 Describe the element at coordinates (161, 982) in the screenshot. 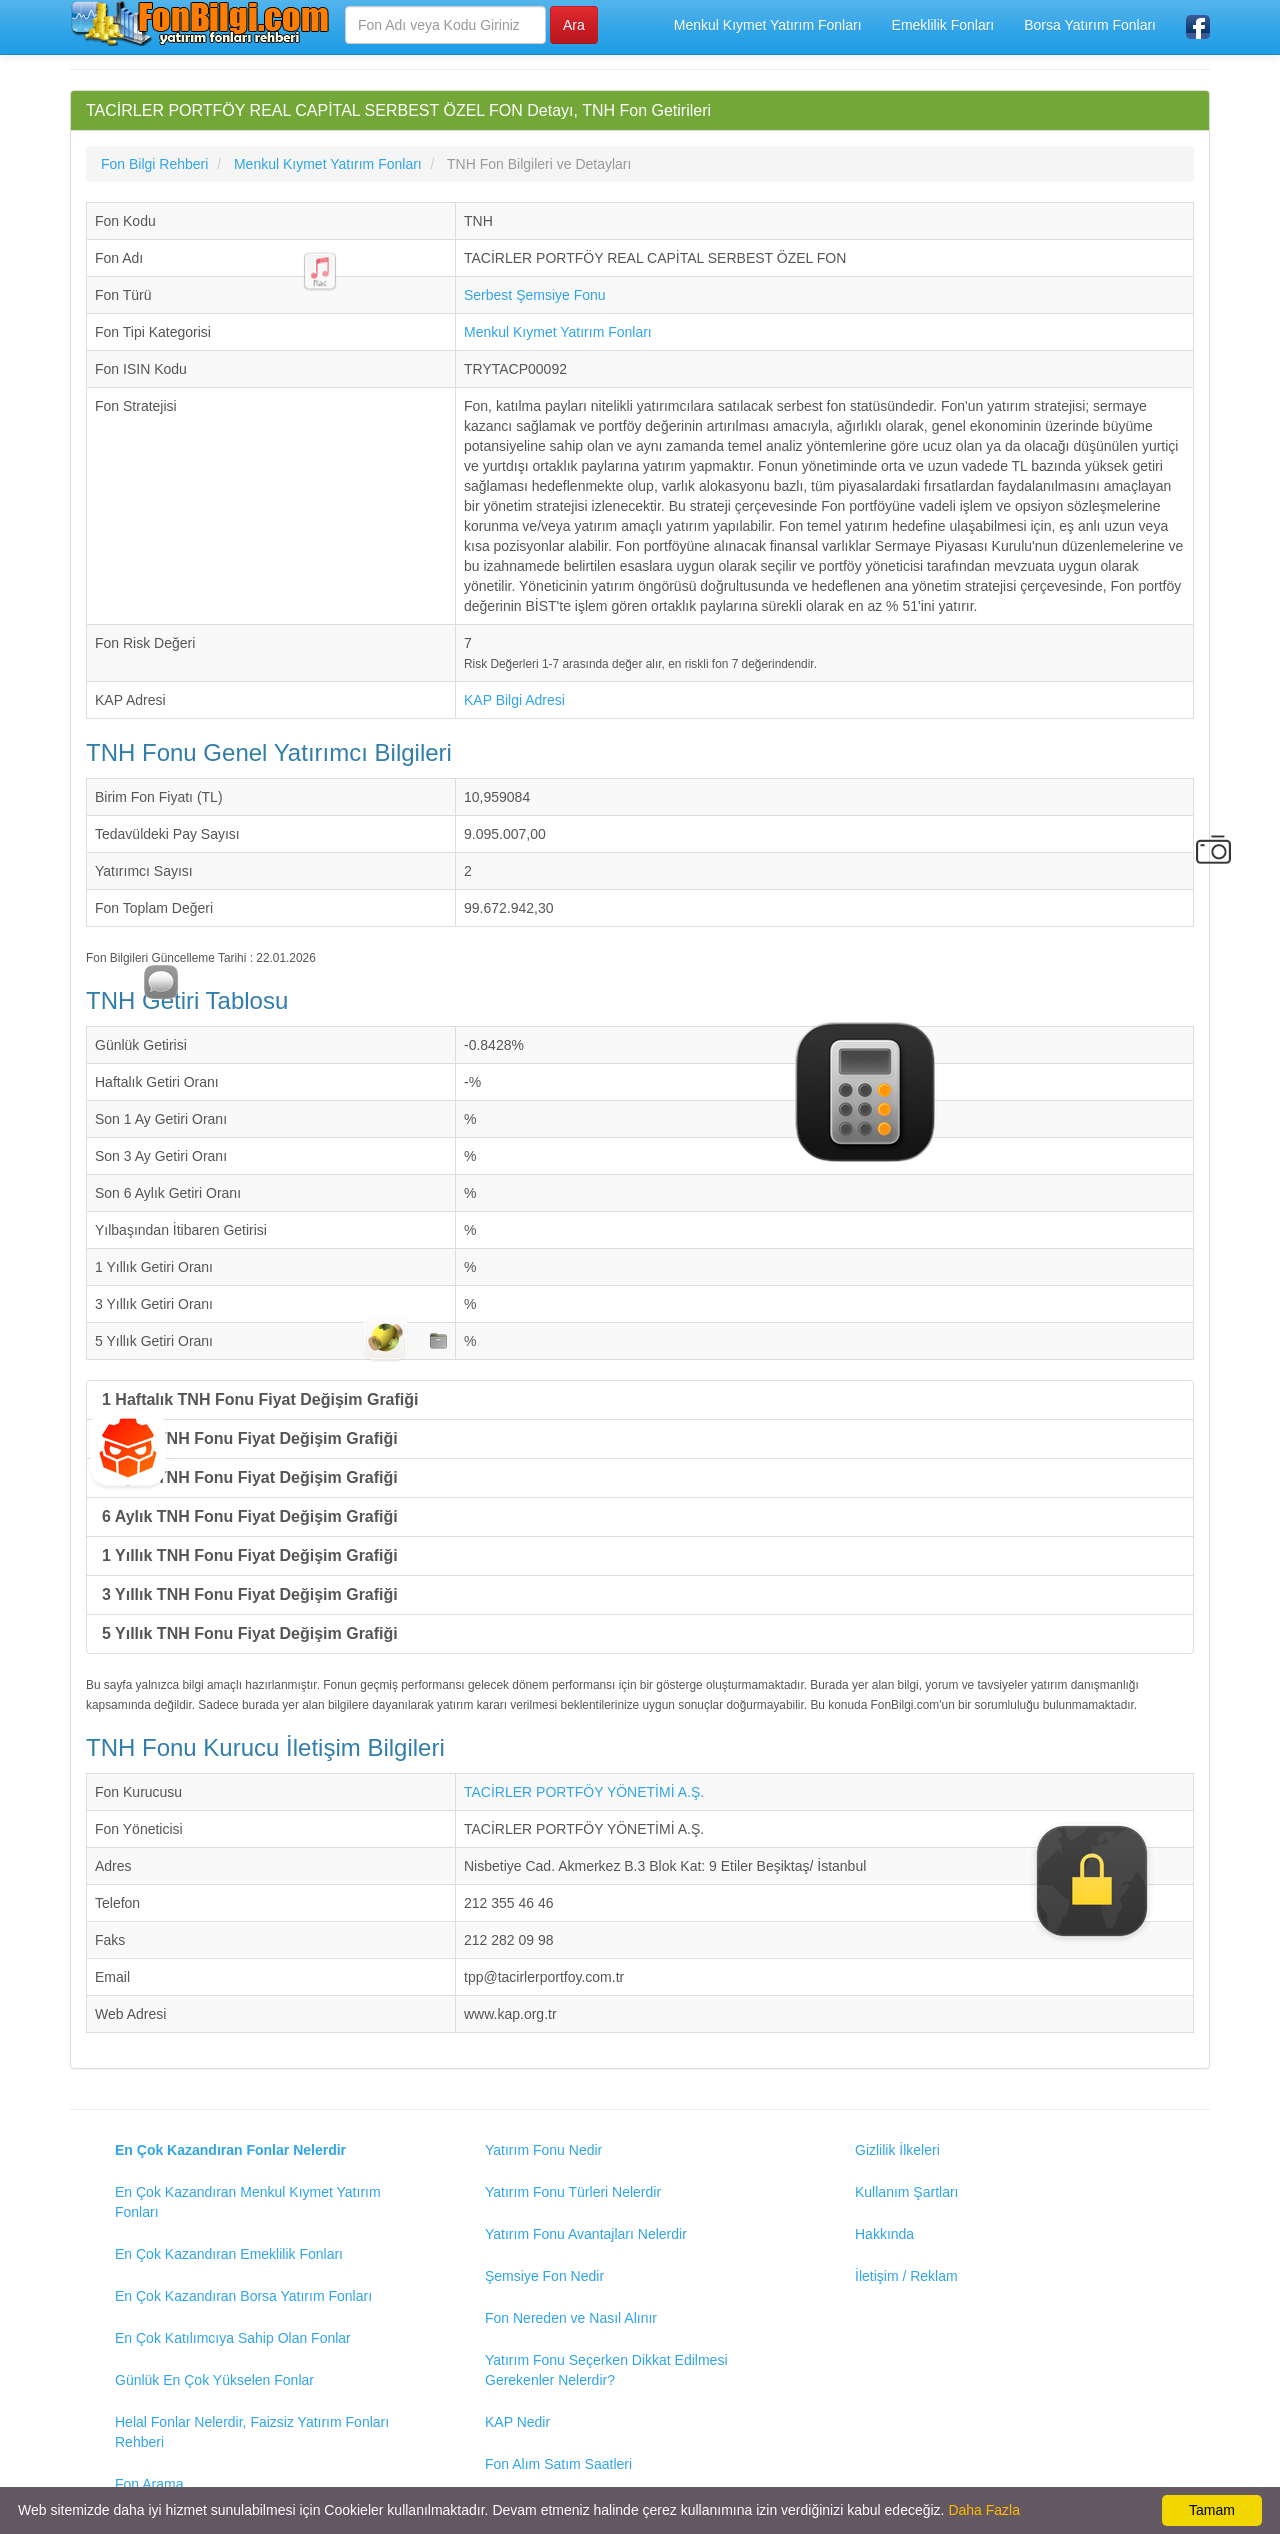

I see `open the messages app` at that location.